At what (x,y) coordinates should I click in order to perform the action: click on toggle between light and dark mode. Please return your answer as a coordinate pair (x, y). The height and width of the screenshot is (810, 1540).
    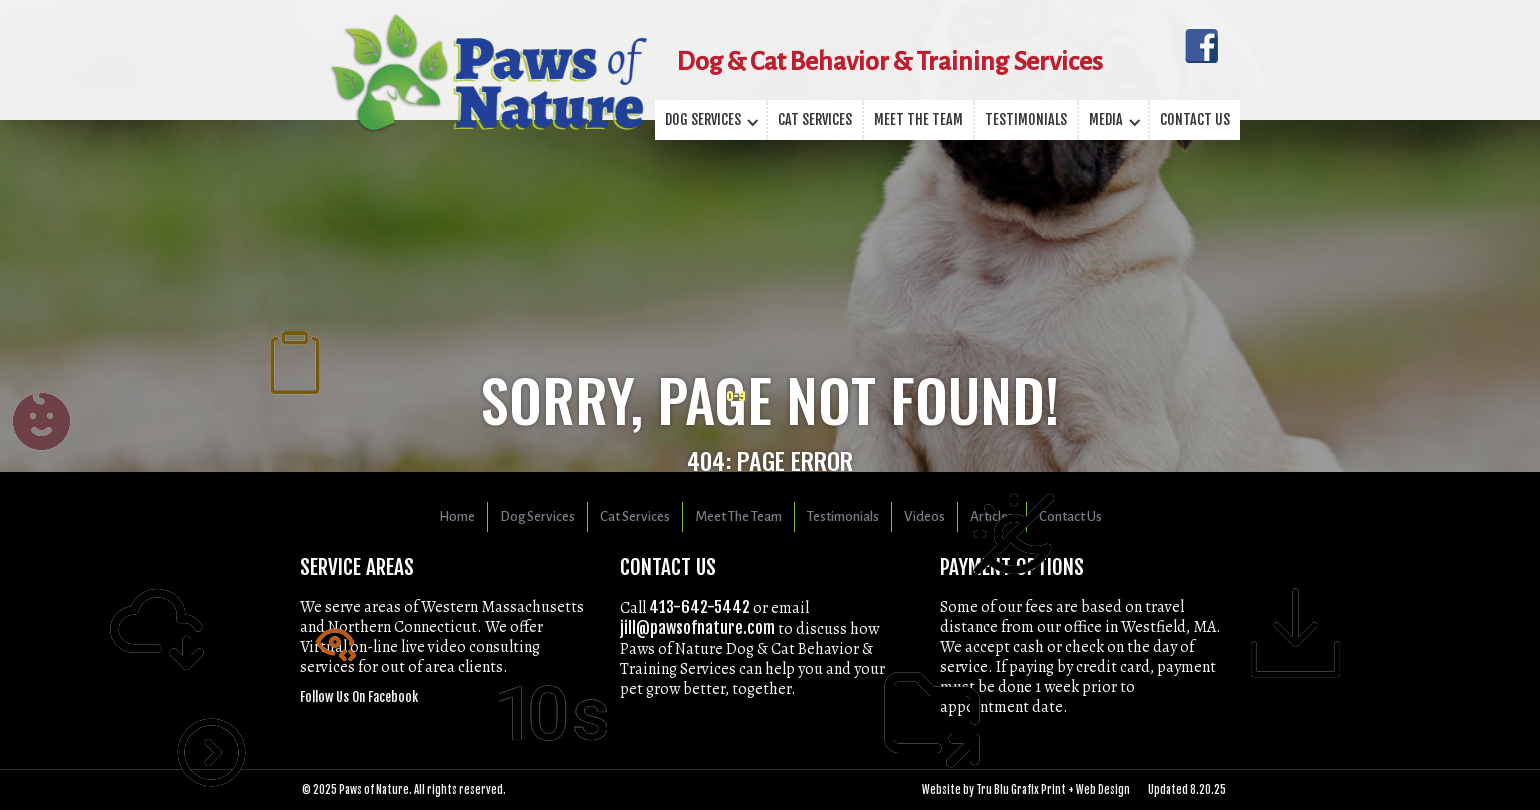
    Looking at the image, I should click on (1014, 534).